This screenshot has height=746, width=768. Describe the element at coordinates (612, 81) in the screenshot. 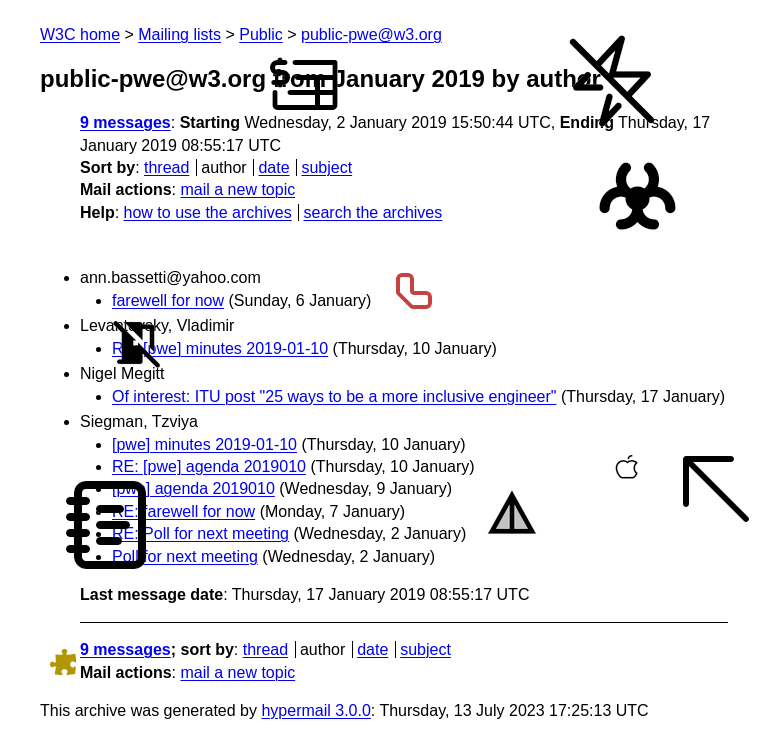

I see `flash or lightning feature disabled` at that location.